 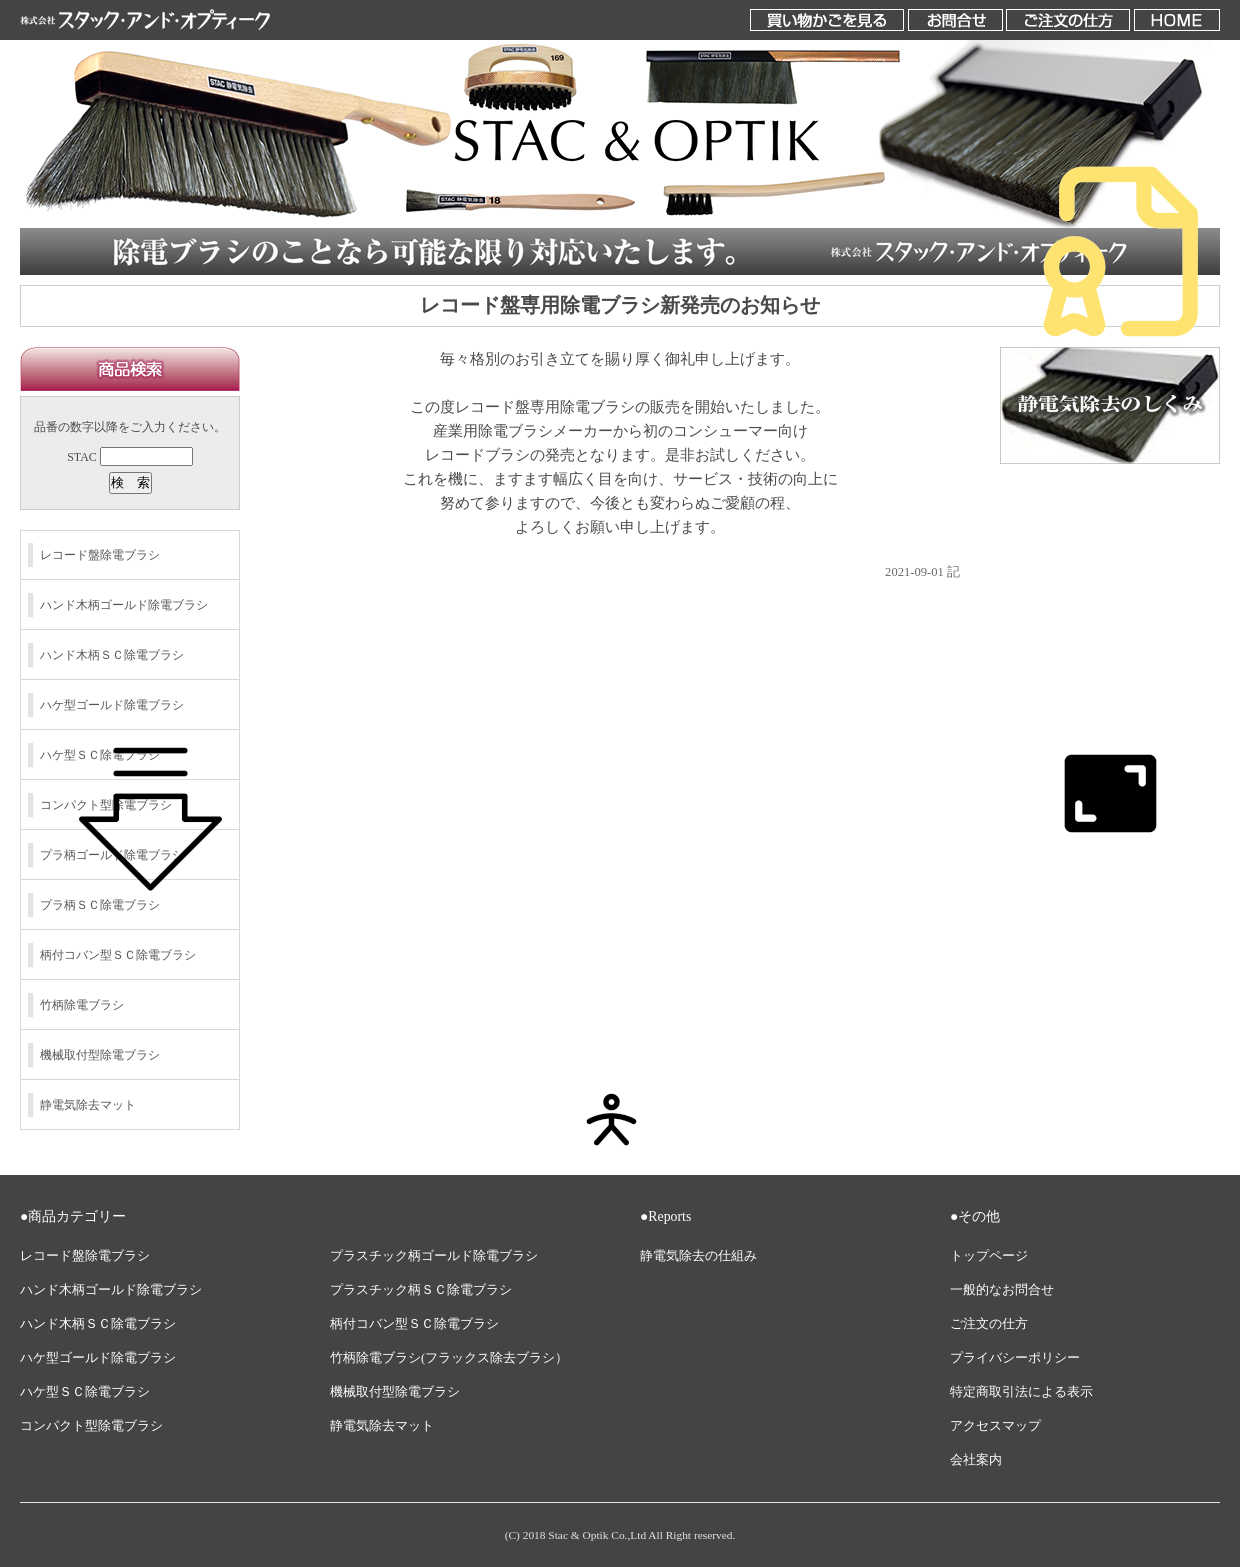 I want to click on view user profile, so click(x=611, y=1120).